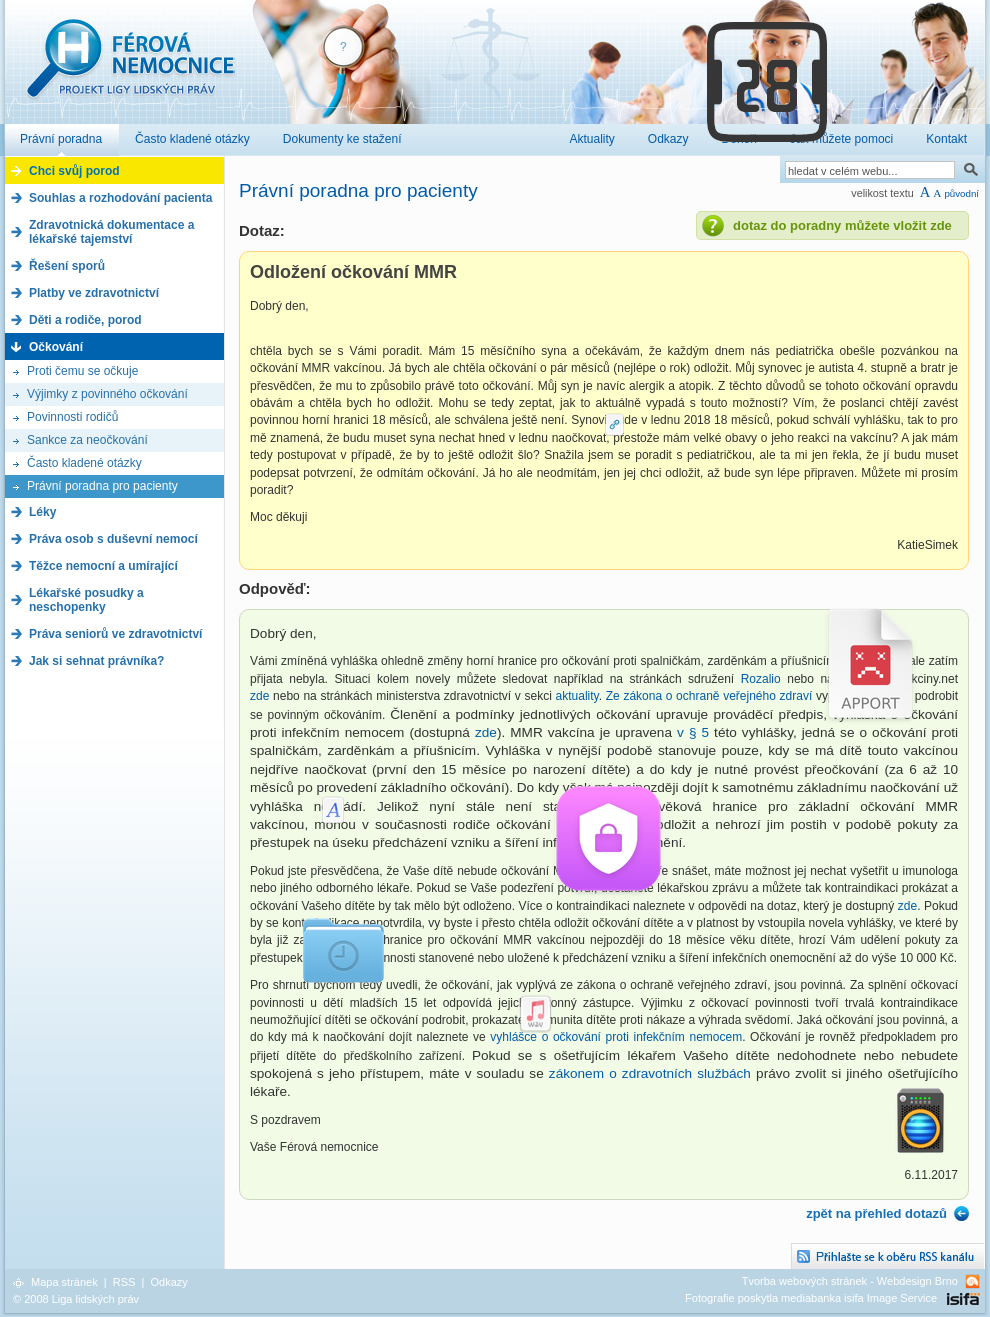 Image resolution: width=990 pixels, height=1317 pixels. I want to click on access RAID 0 storage configuration settings, so click(920, 1120).